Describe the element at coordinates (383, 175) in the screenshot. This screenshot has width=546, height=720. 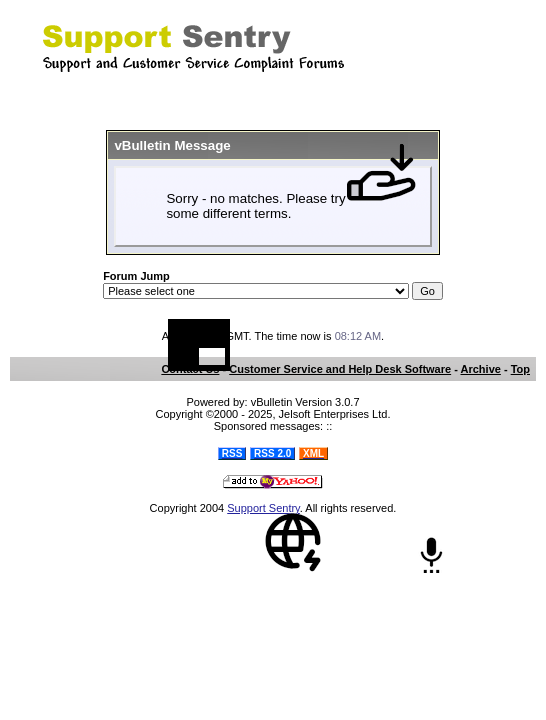
I see `receive or accept an incoming item` at that location.